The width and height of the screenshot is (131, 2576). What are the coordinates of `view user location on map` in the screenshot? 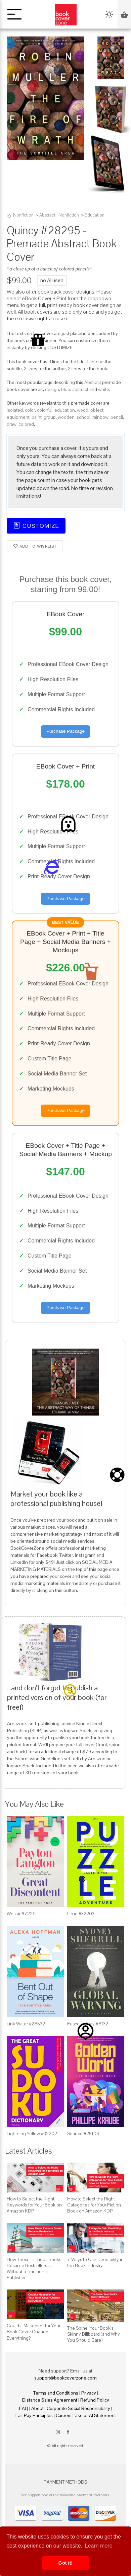 It's located at (85, 2031).